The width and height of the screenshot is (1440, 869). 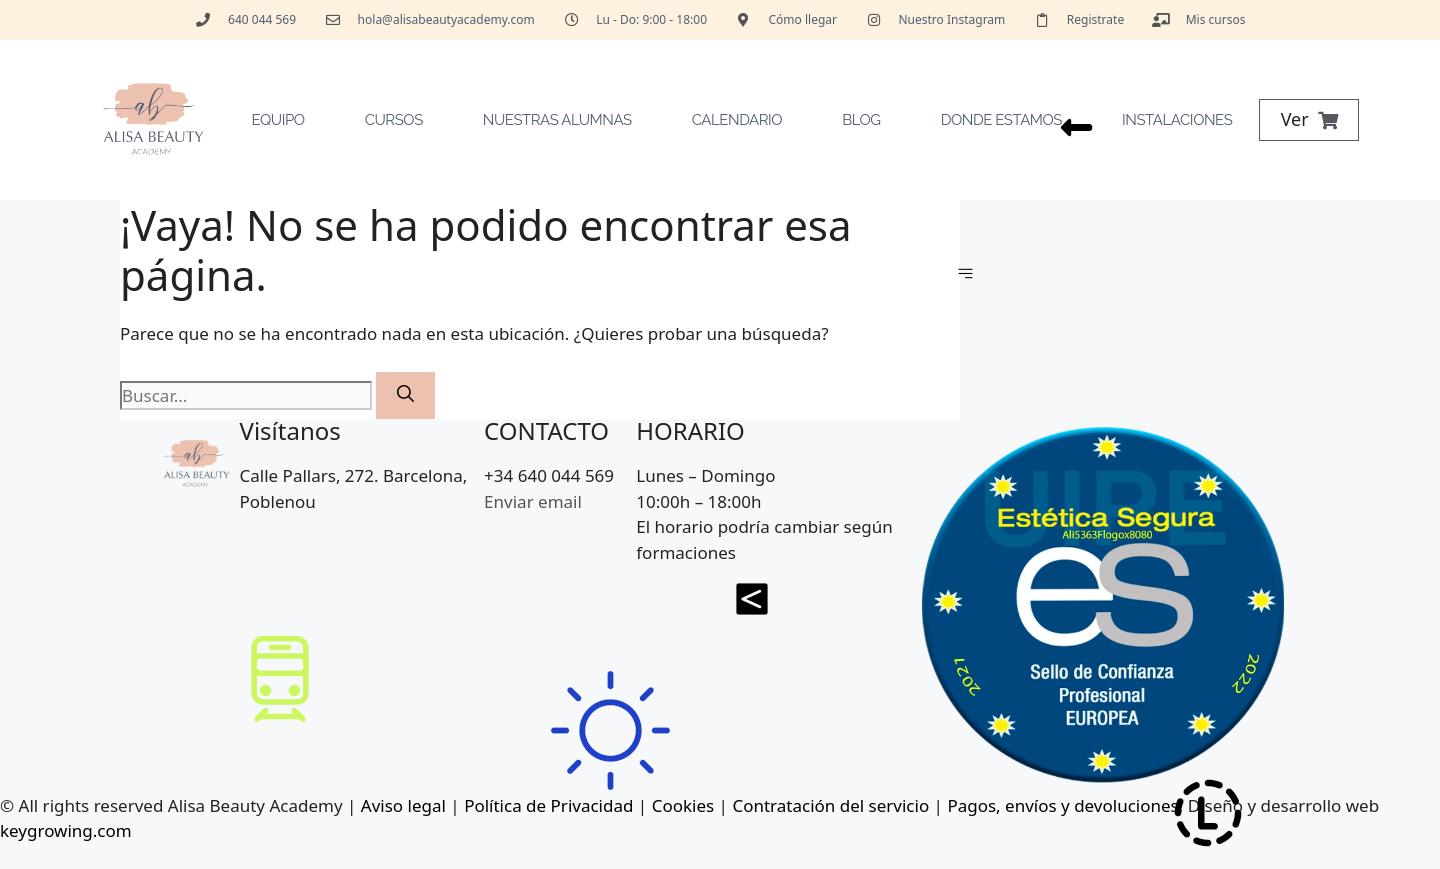 I want to click on indicates a loading or in-progress state, so click(x=1208, y=813).